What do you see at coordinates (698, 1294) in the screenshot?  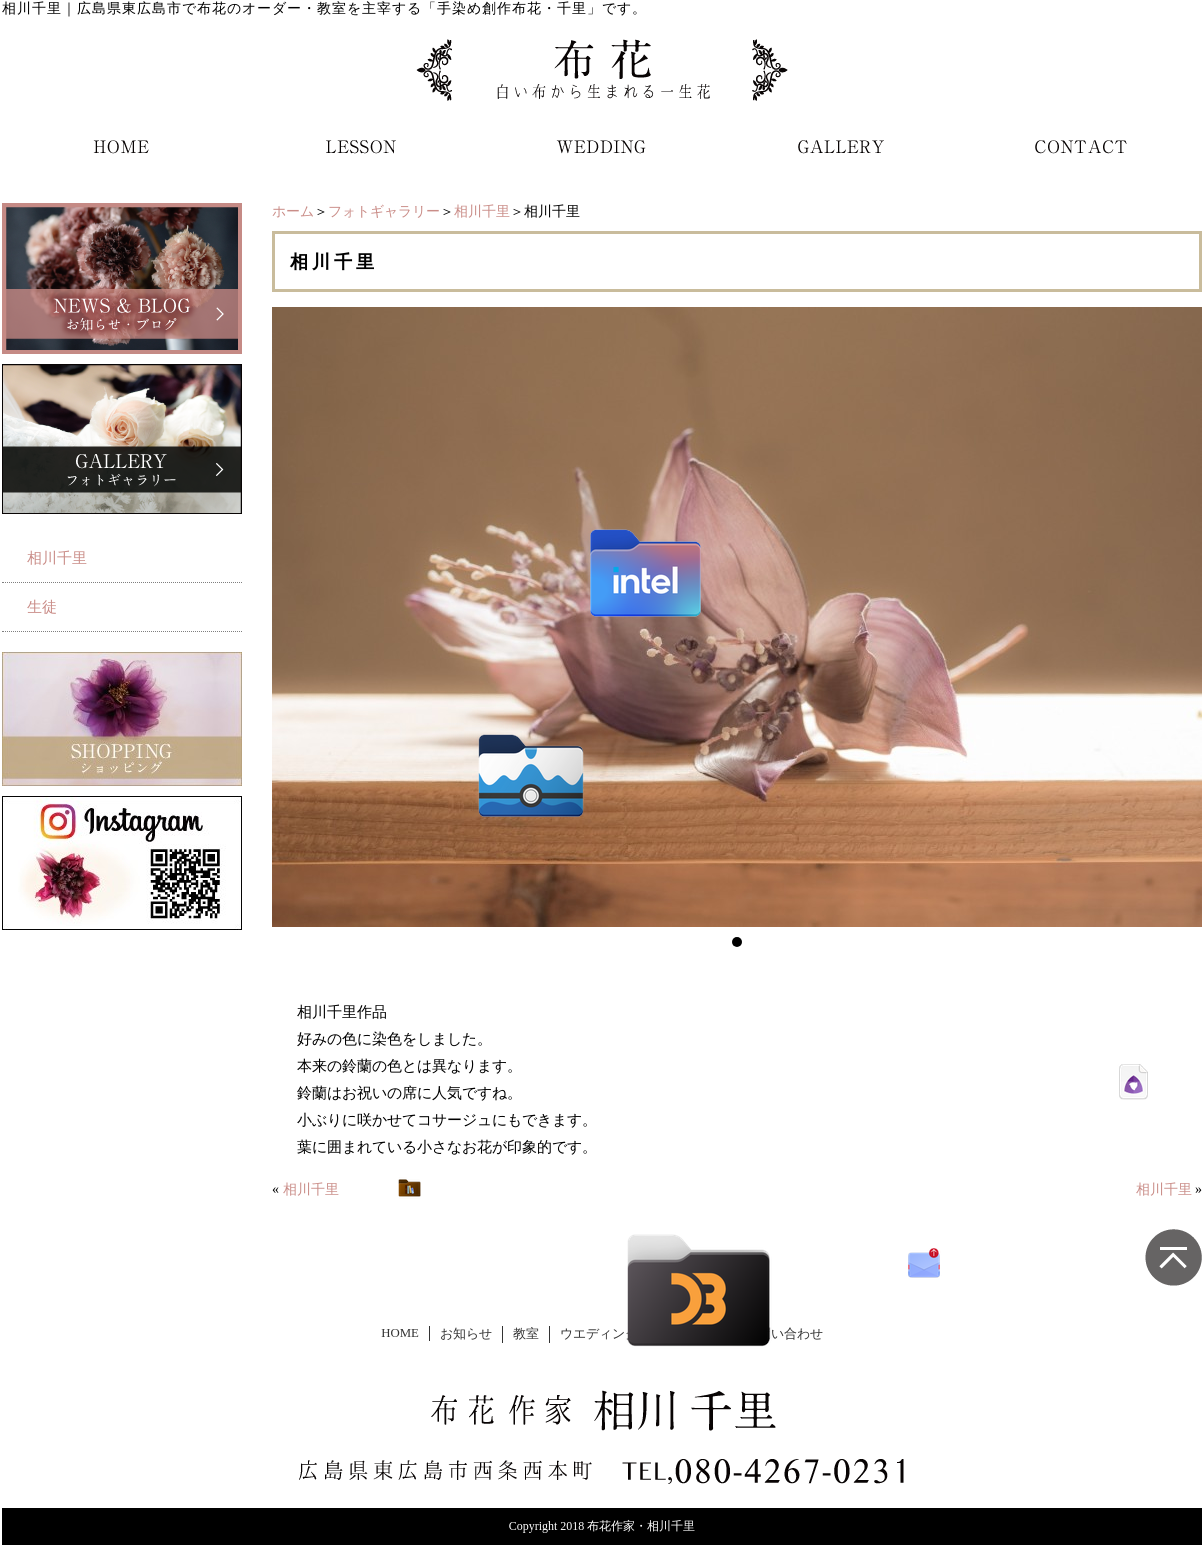 I see `open D3.js project folder` at bounding box center [698, 1294].